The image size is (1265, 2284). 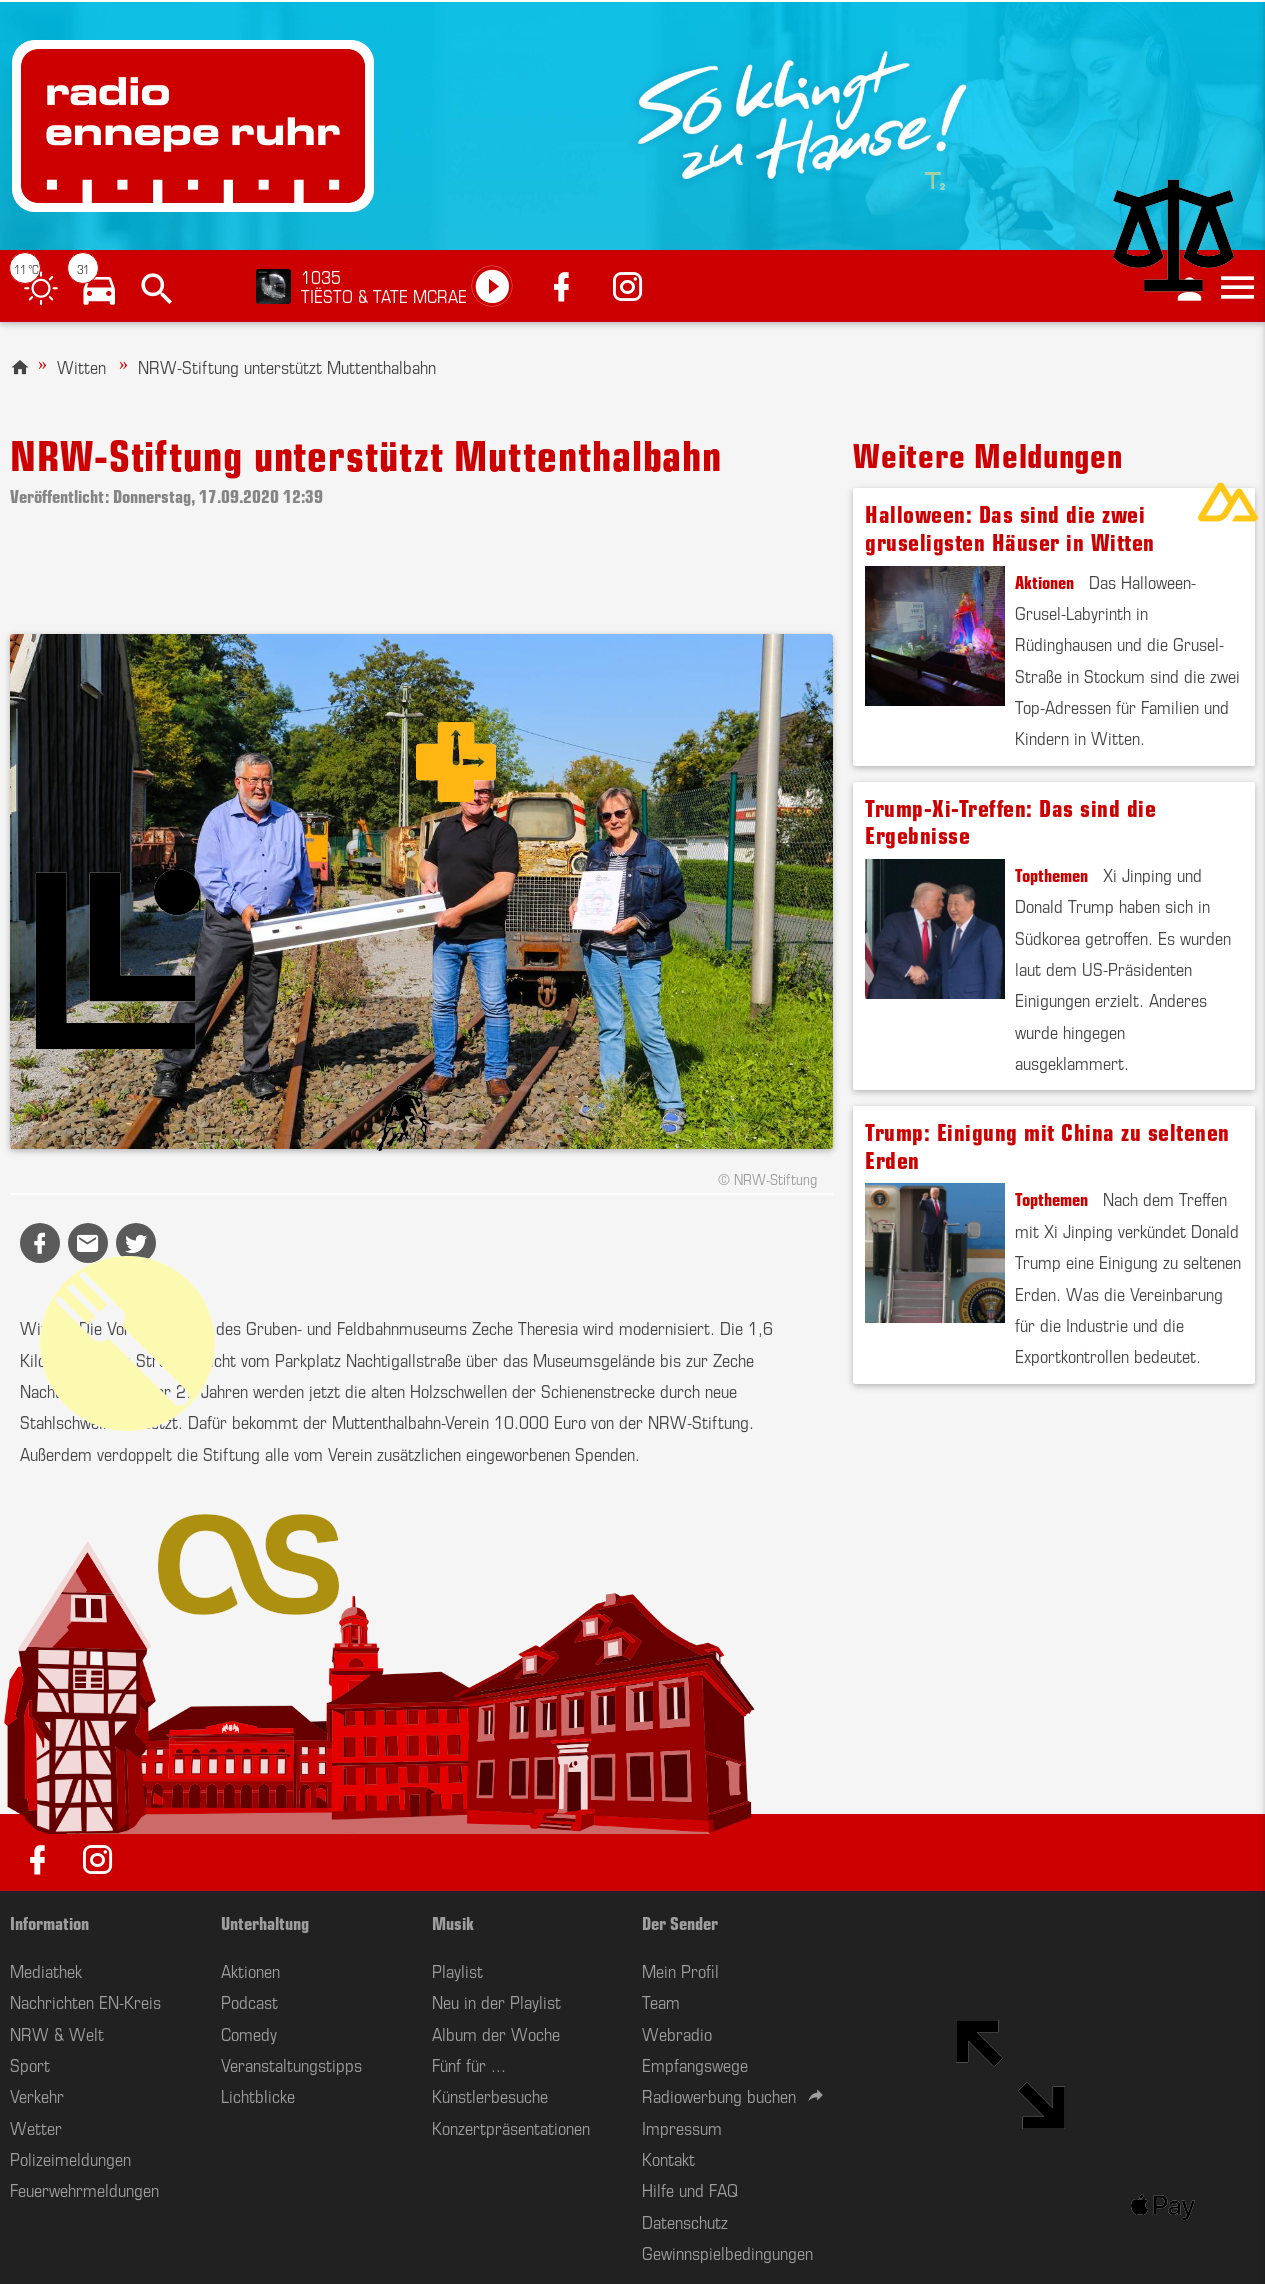 What do you see at coordinates (248, 1564) in the screenshot?
I see `open Last.fm app` at bounding box center [248, 1564].